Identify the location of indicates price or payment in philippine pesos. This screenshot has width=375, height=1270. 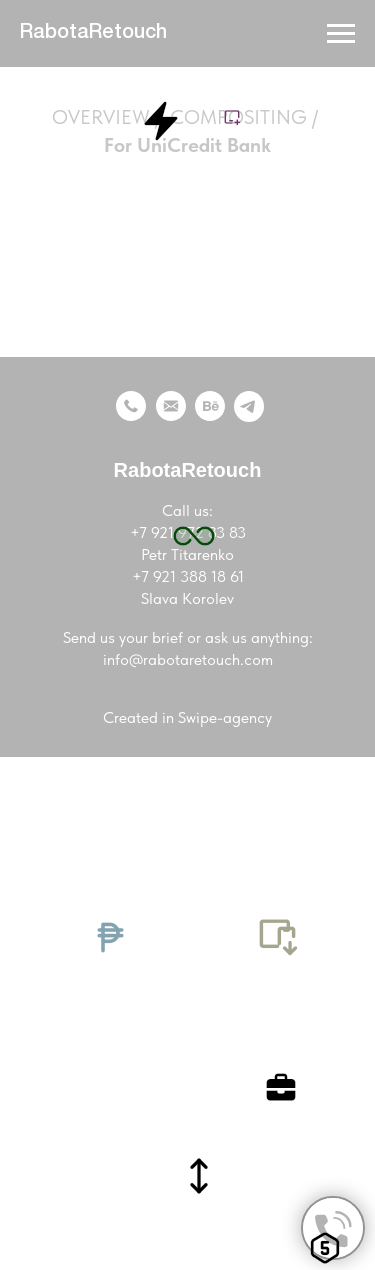
(110, 937).